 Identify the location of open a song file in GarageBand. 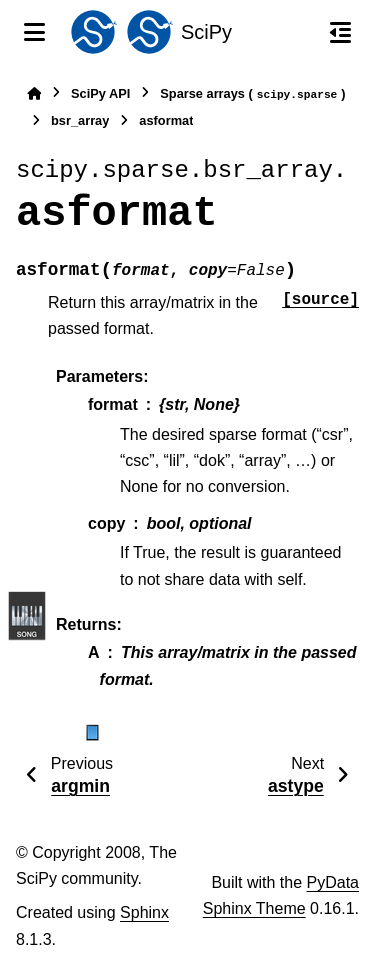
(27, 617).